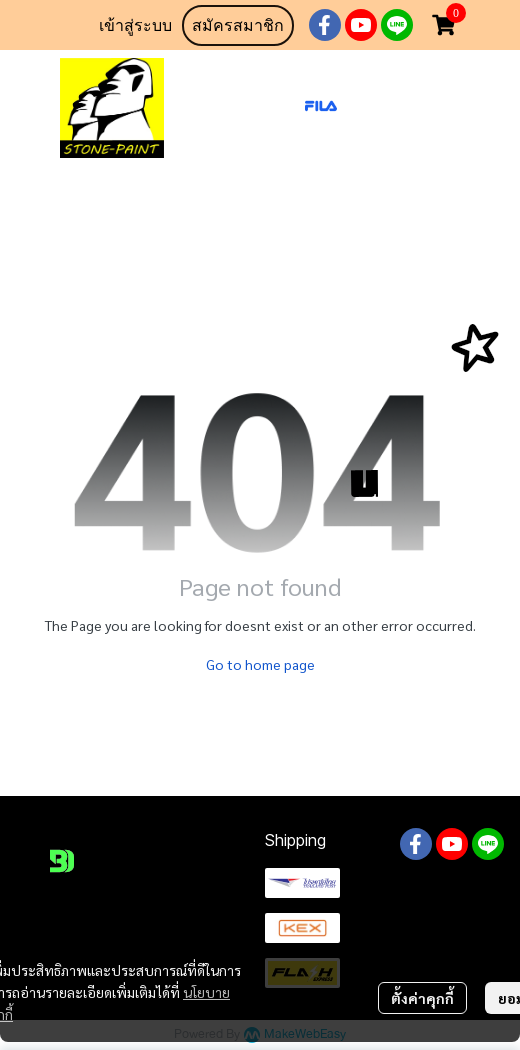 This screenshot has height=1050, width=520. Describe the element at coordinates (475, 348) in the screenshot. I see `apache spark logo` at that location.